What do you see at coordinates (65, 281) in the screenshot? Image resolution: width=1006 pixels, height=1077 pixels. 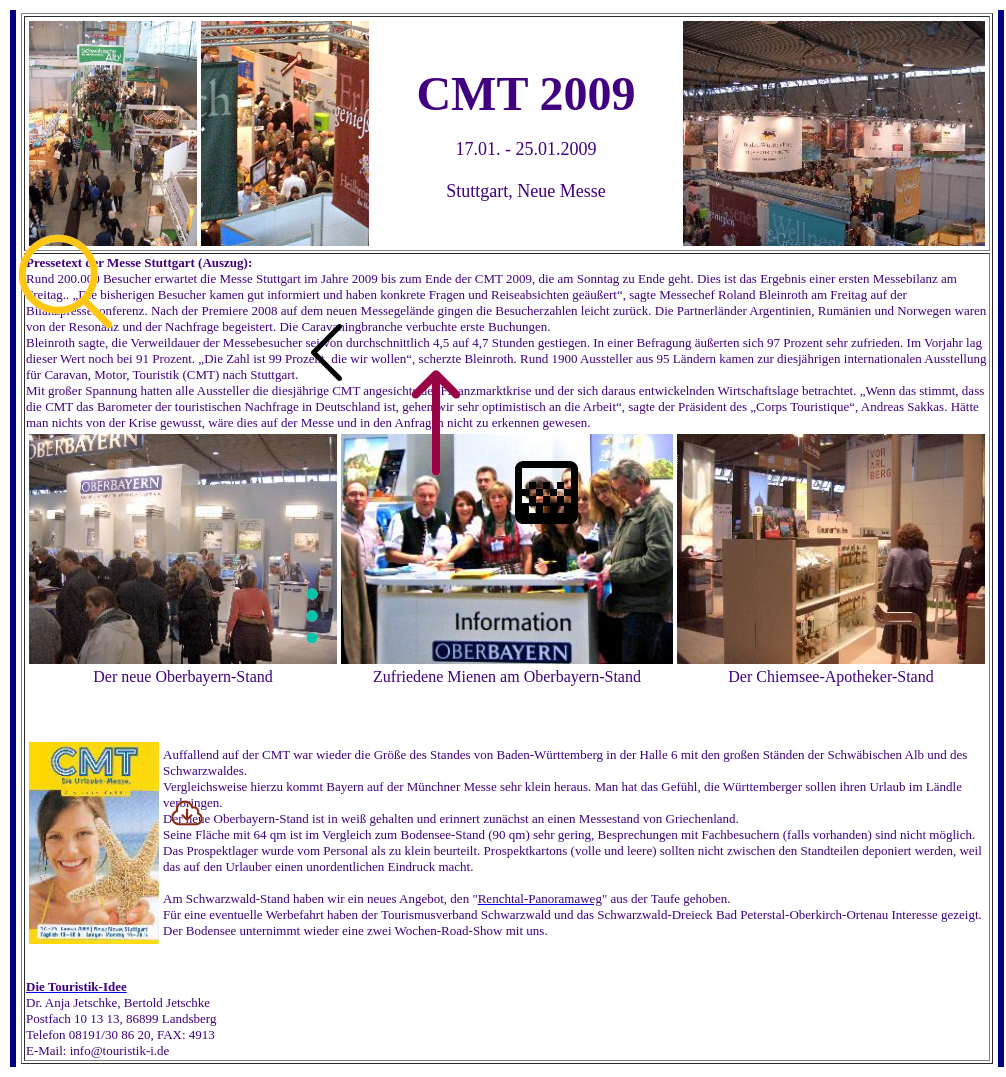 I see `search for content` at bounding box center [65, 281].